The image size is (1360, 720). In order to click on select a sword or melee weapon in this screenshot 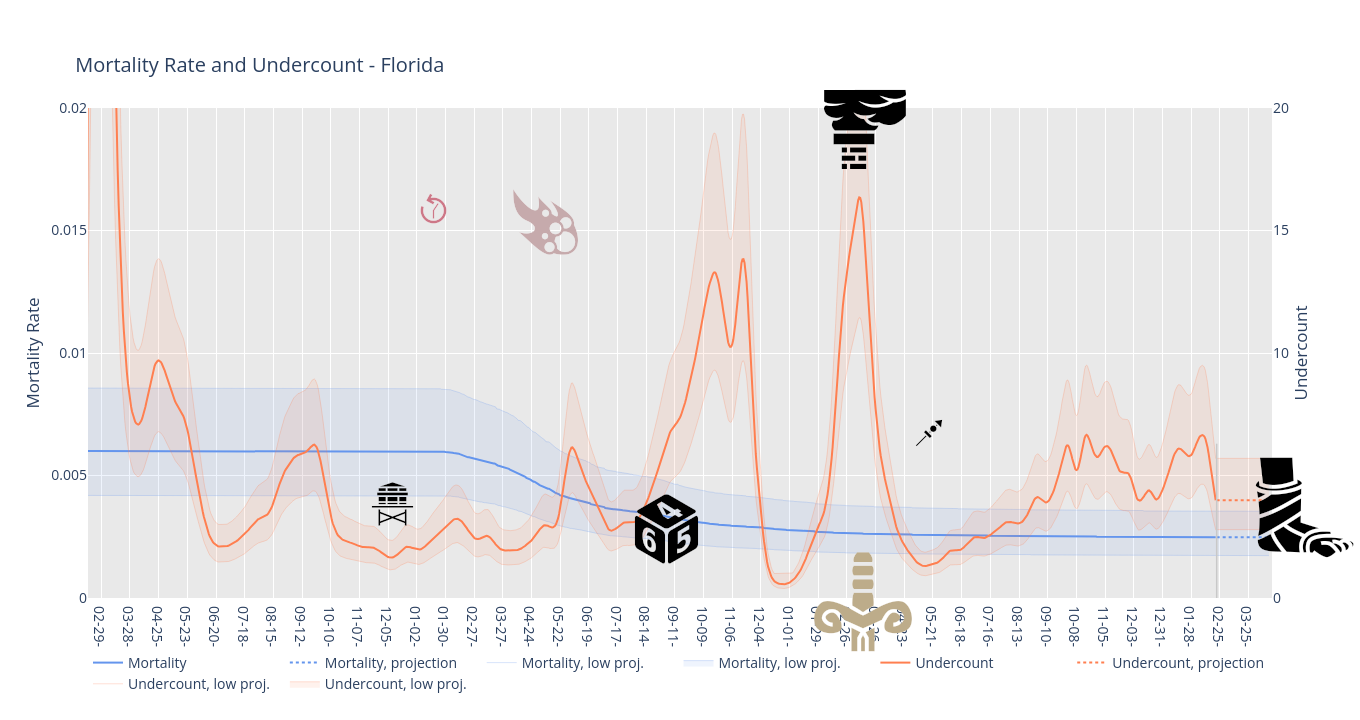, I will do `click(863, 601)`.